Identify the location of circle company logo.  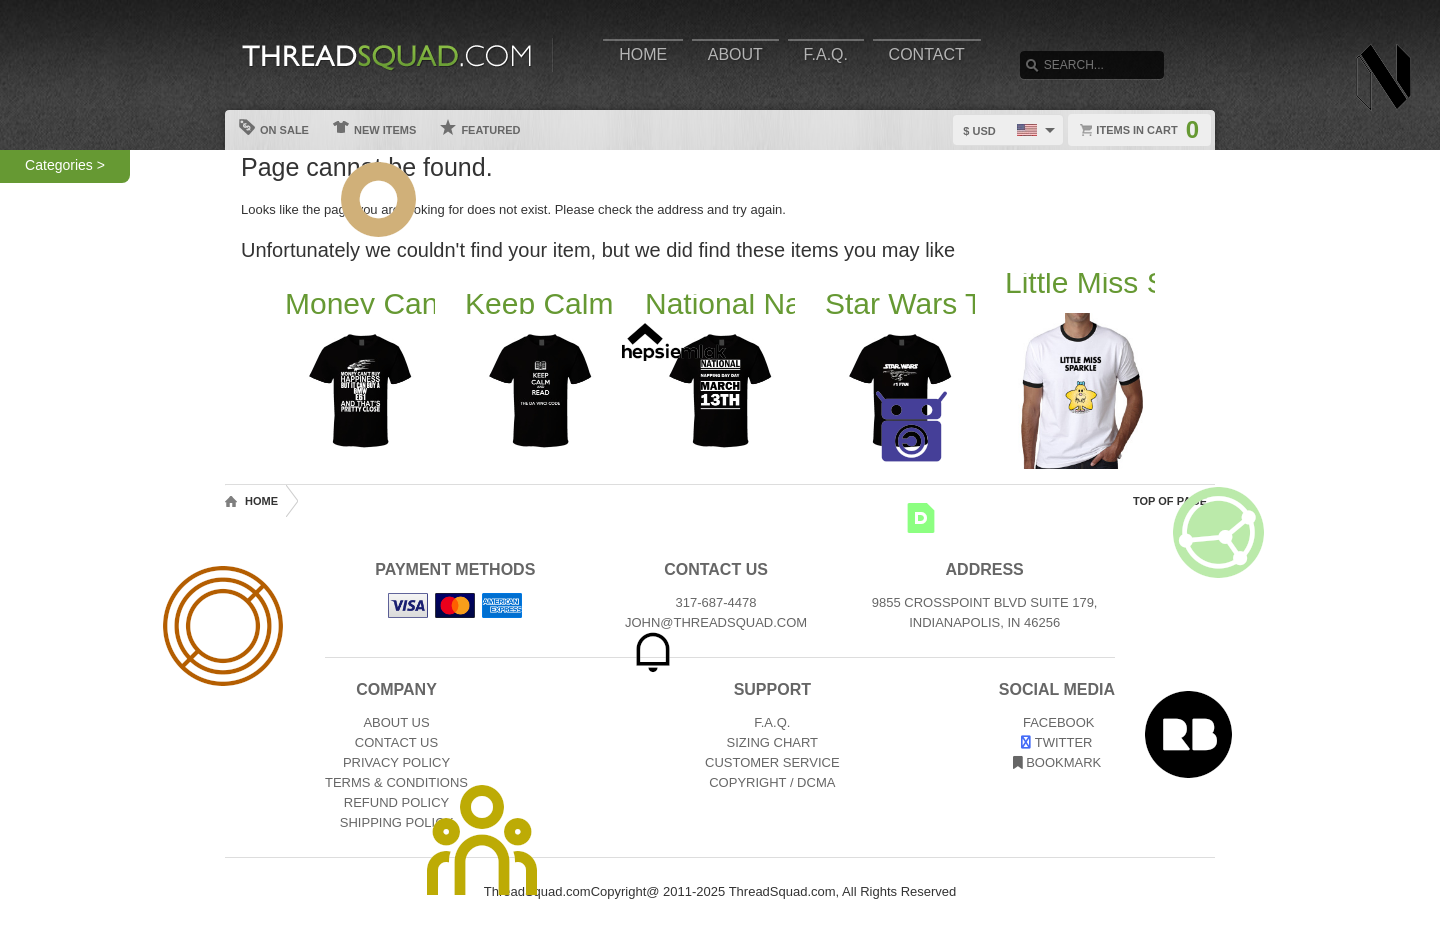
(223, 626).